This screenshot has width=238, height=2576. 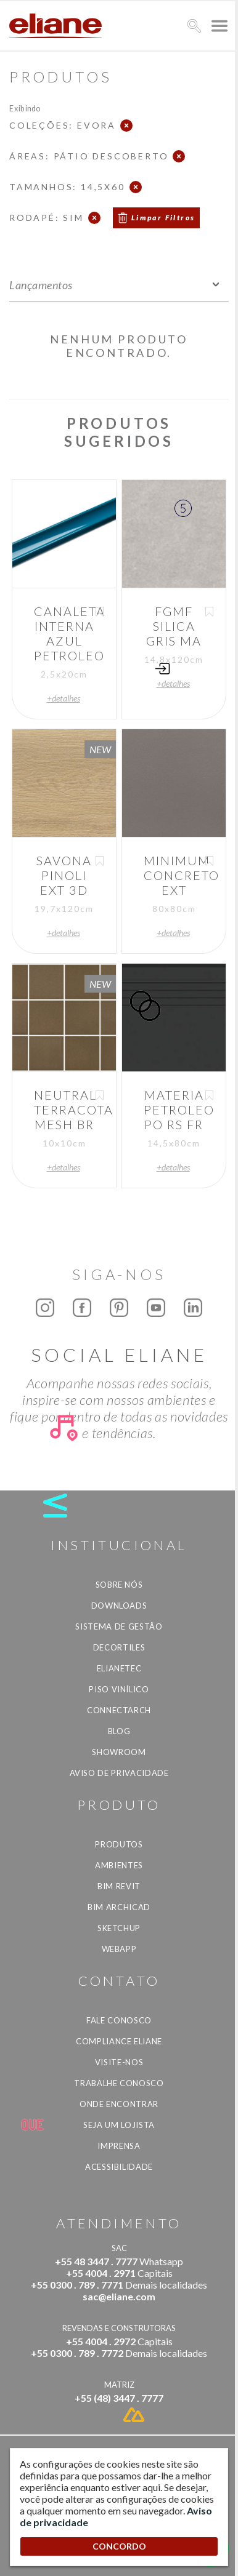 What do you see at coordinates (162, 668) in the screenshot?
I see `log in to your account` at bounding box center [162, 668].